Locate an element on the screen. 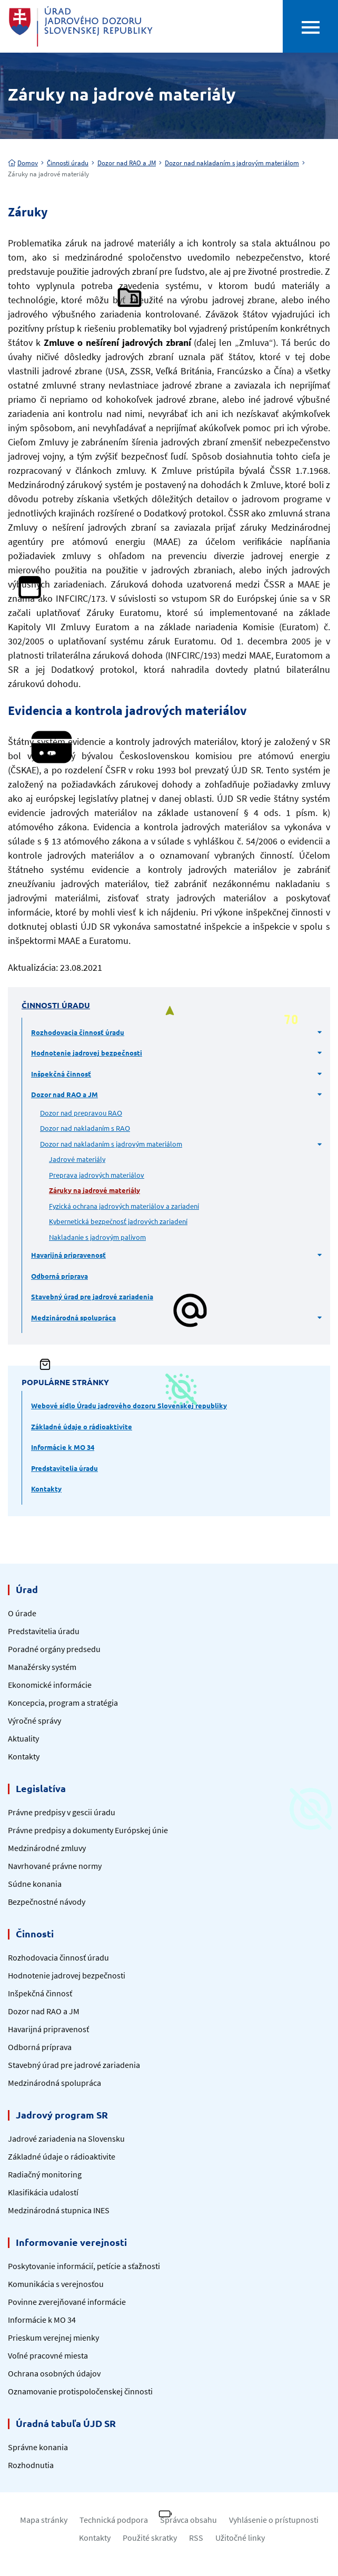 This screenshot has height=2576, width=338. indicates battery is completely drained is located at coordinates (165, 2514).